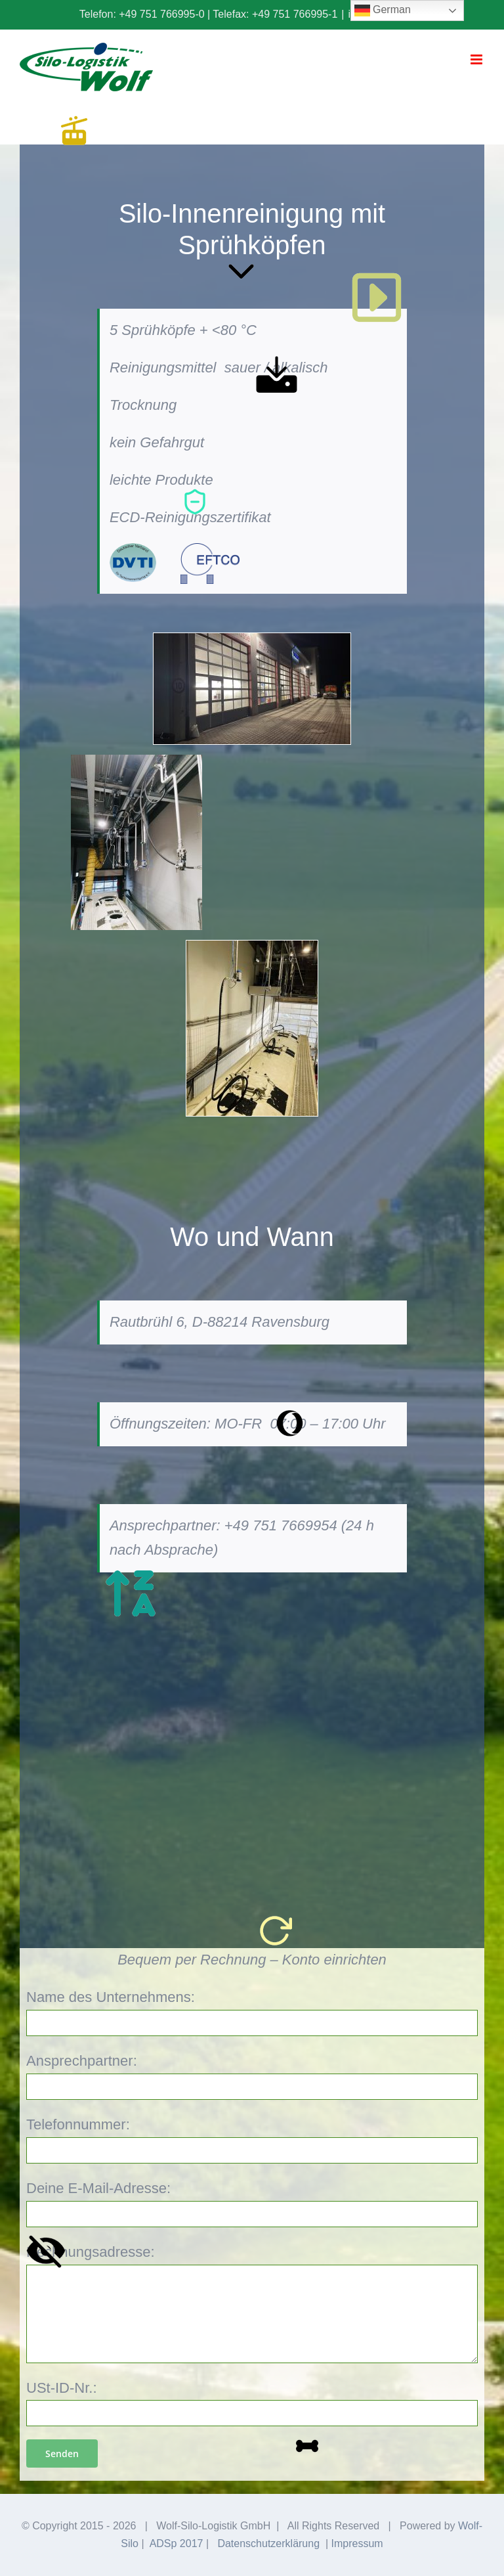 This screenshot has width=504, height=2576. What do you see at coordinates (195, 502) in the screenshot?
I see `remove or reduce security protection` at bounding box center [195, 502].